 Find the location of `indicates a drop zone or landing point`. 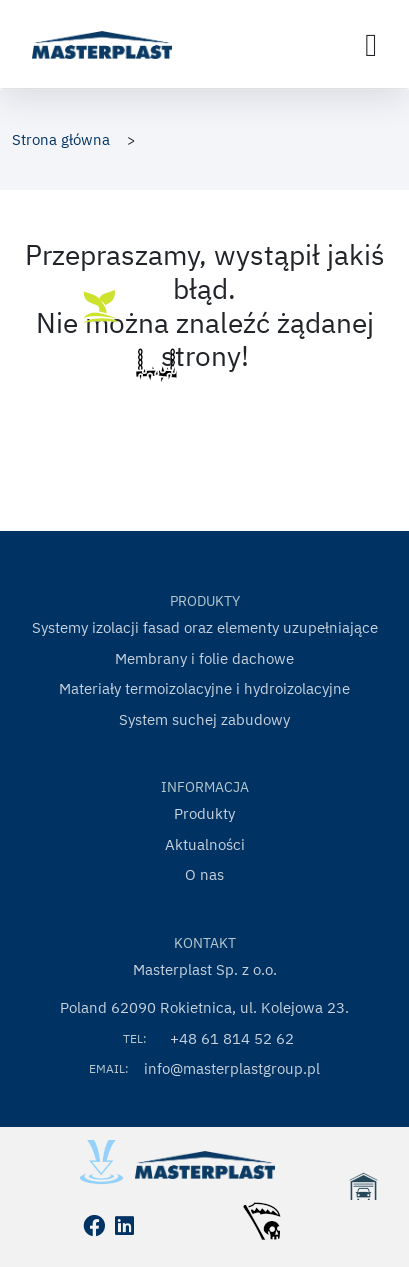

indicates a drop zone or landing point is located at coordinates (101, 1162).